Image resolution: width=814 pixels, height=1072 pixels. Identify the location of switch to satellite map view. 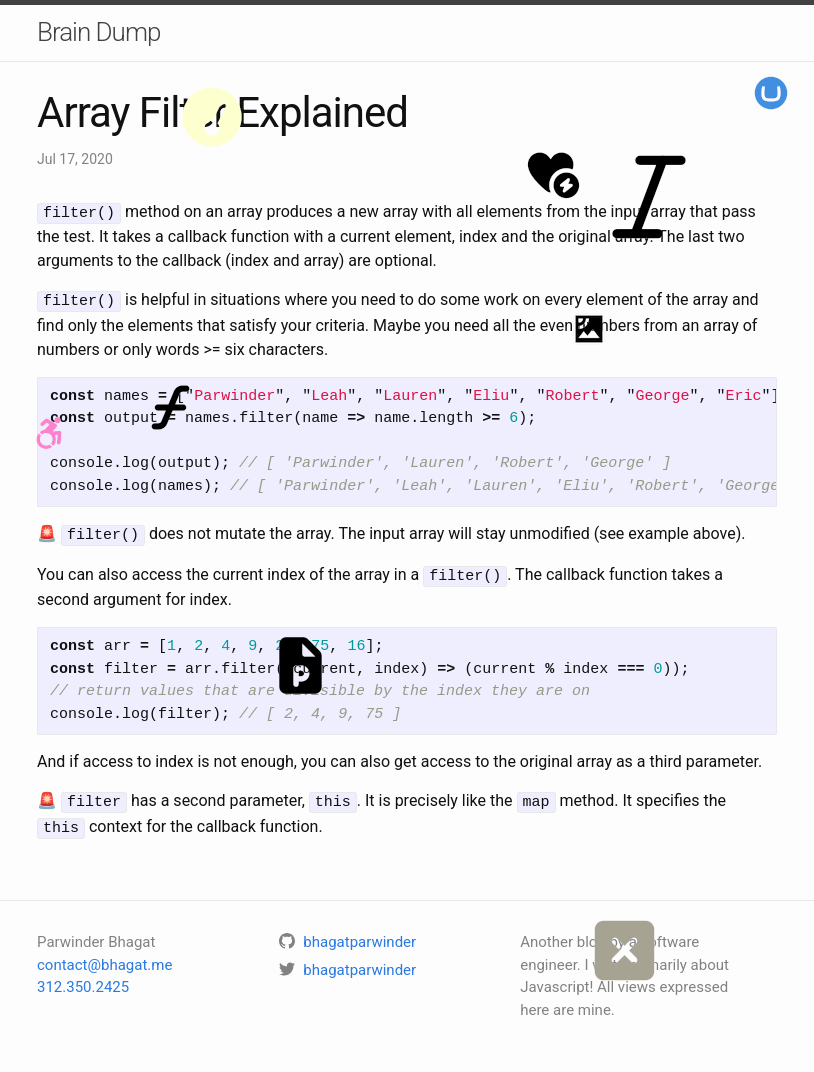
(589, 329).